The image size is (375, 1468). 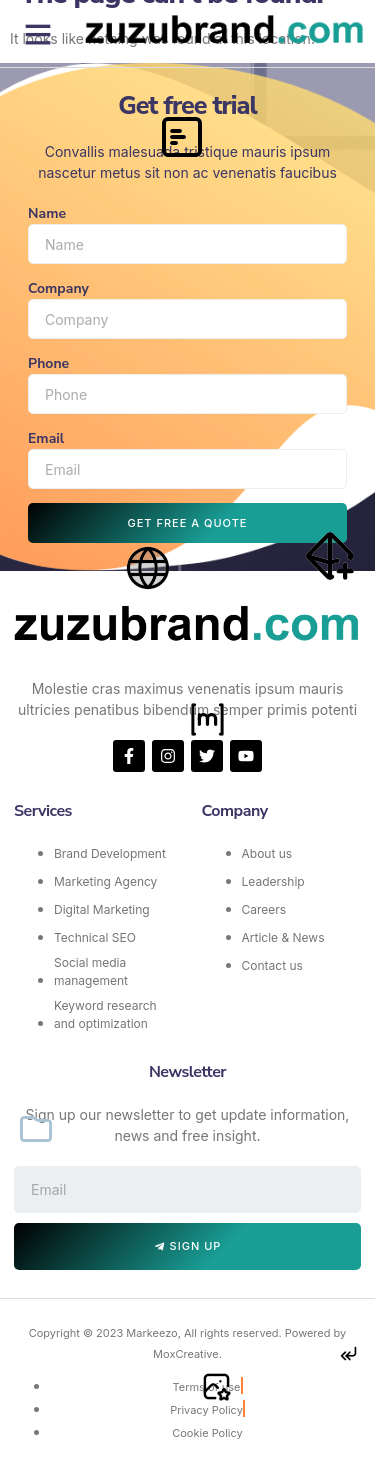 I want to click on access website or browse the internet, so click(x=148, y=568).